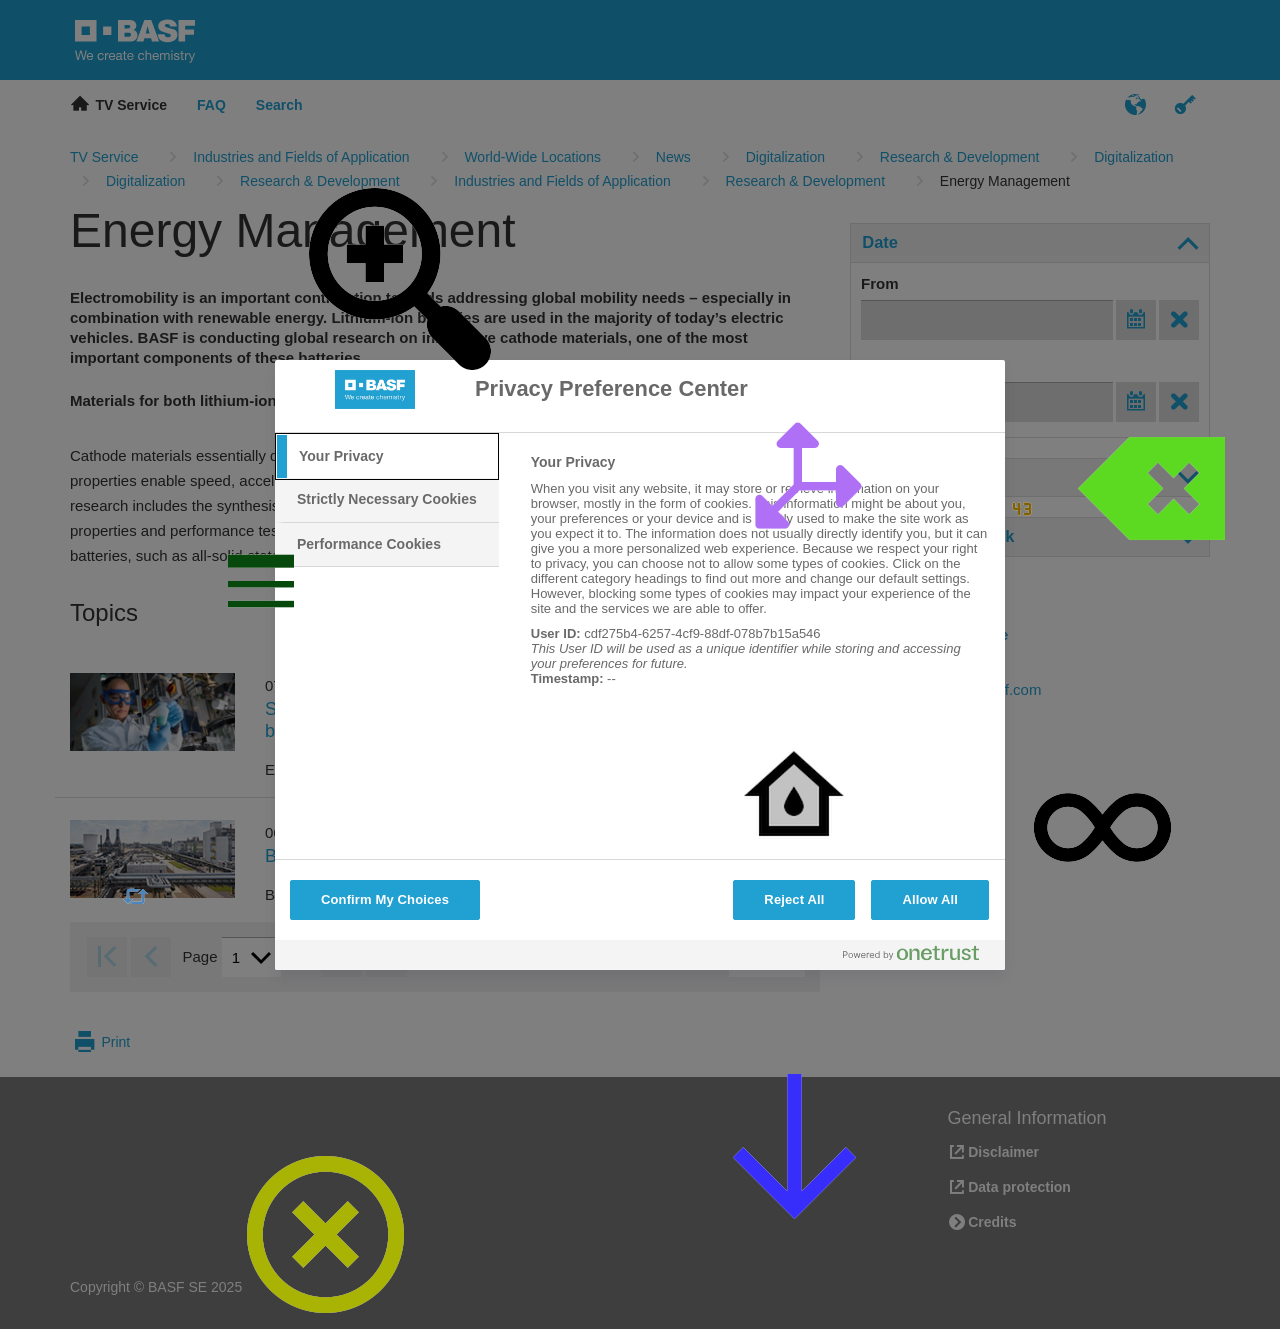 This screenshot has width=1280, height=1329. What do you see at coordinates (261, 581) in the screenshot?
I see `view queue or playlist` at bounding box center [261, 581].